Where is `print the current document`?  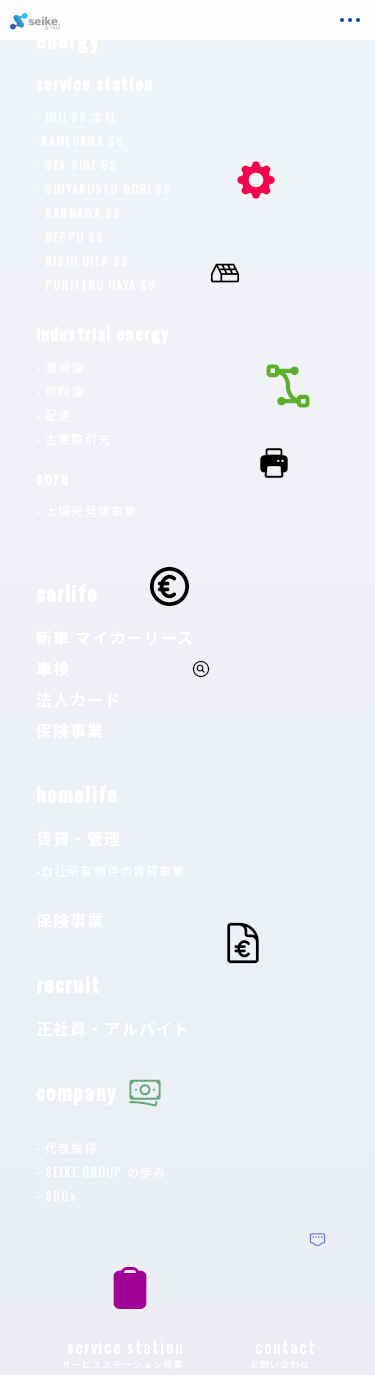 print the current document is located at coordinates (274, 463).